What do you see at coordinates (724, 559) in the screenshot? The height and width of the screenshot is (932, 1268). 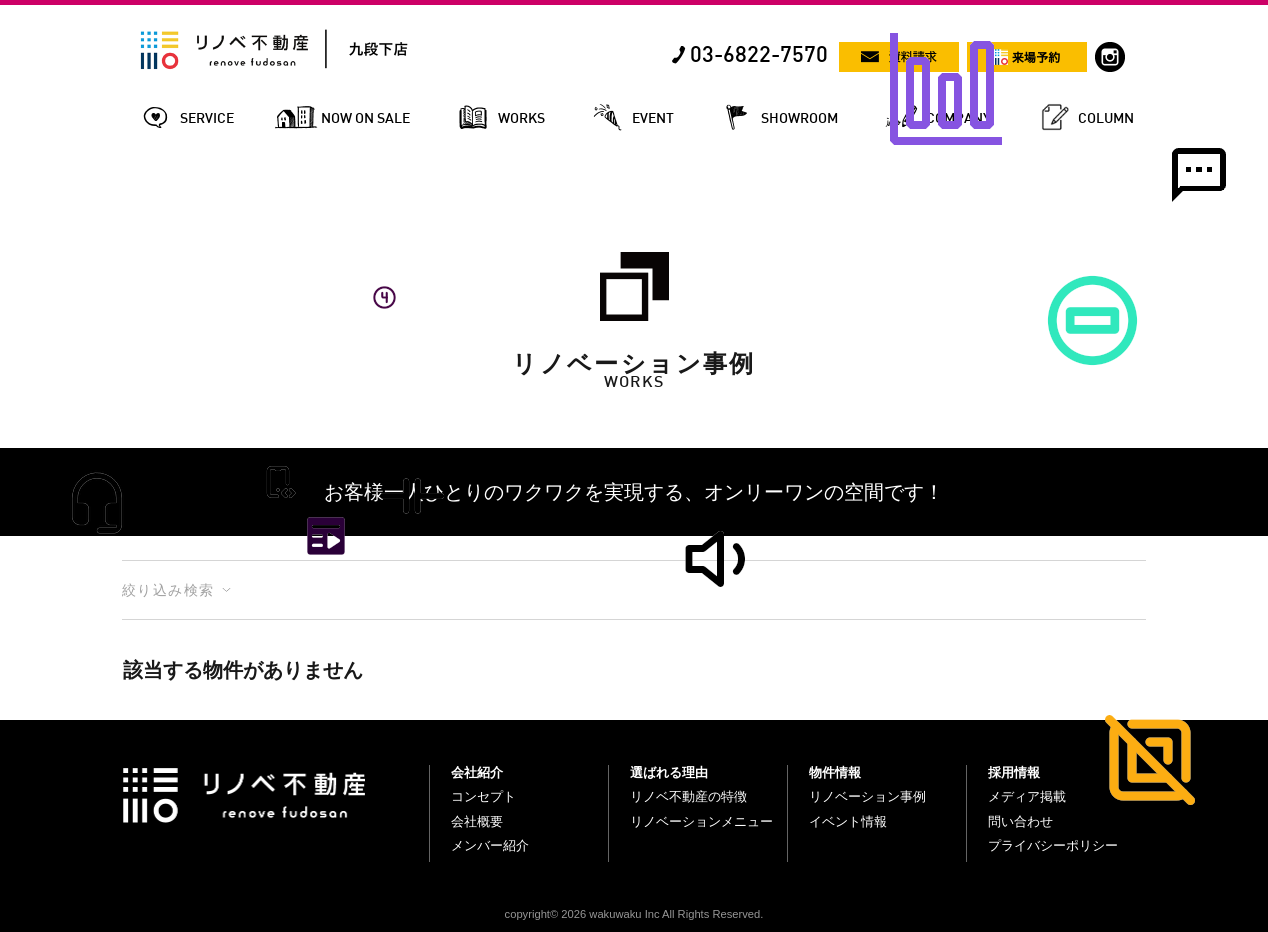 I see `adjust volume to low level` at bounding box center [724, 559].